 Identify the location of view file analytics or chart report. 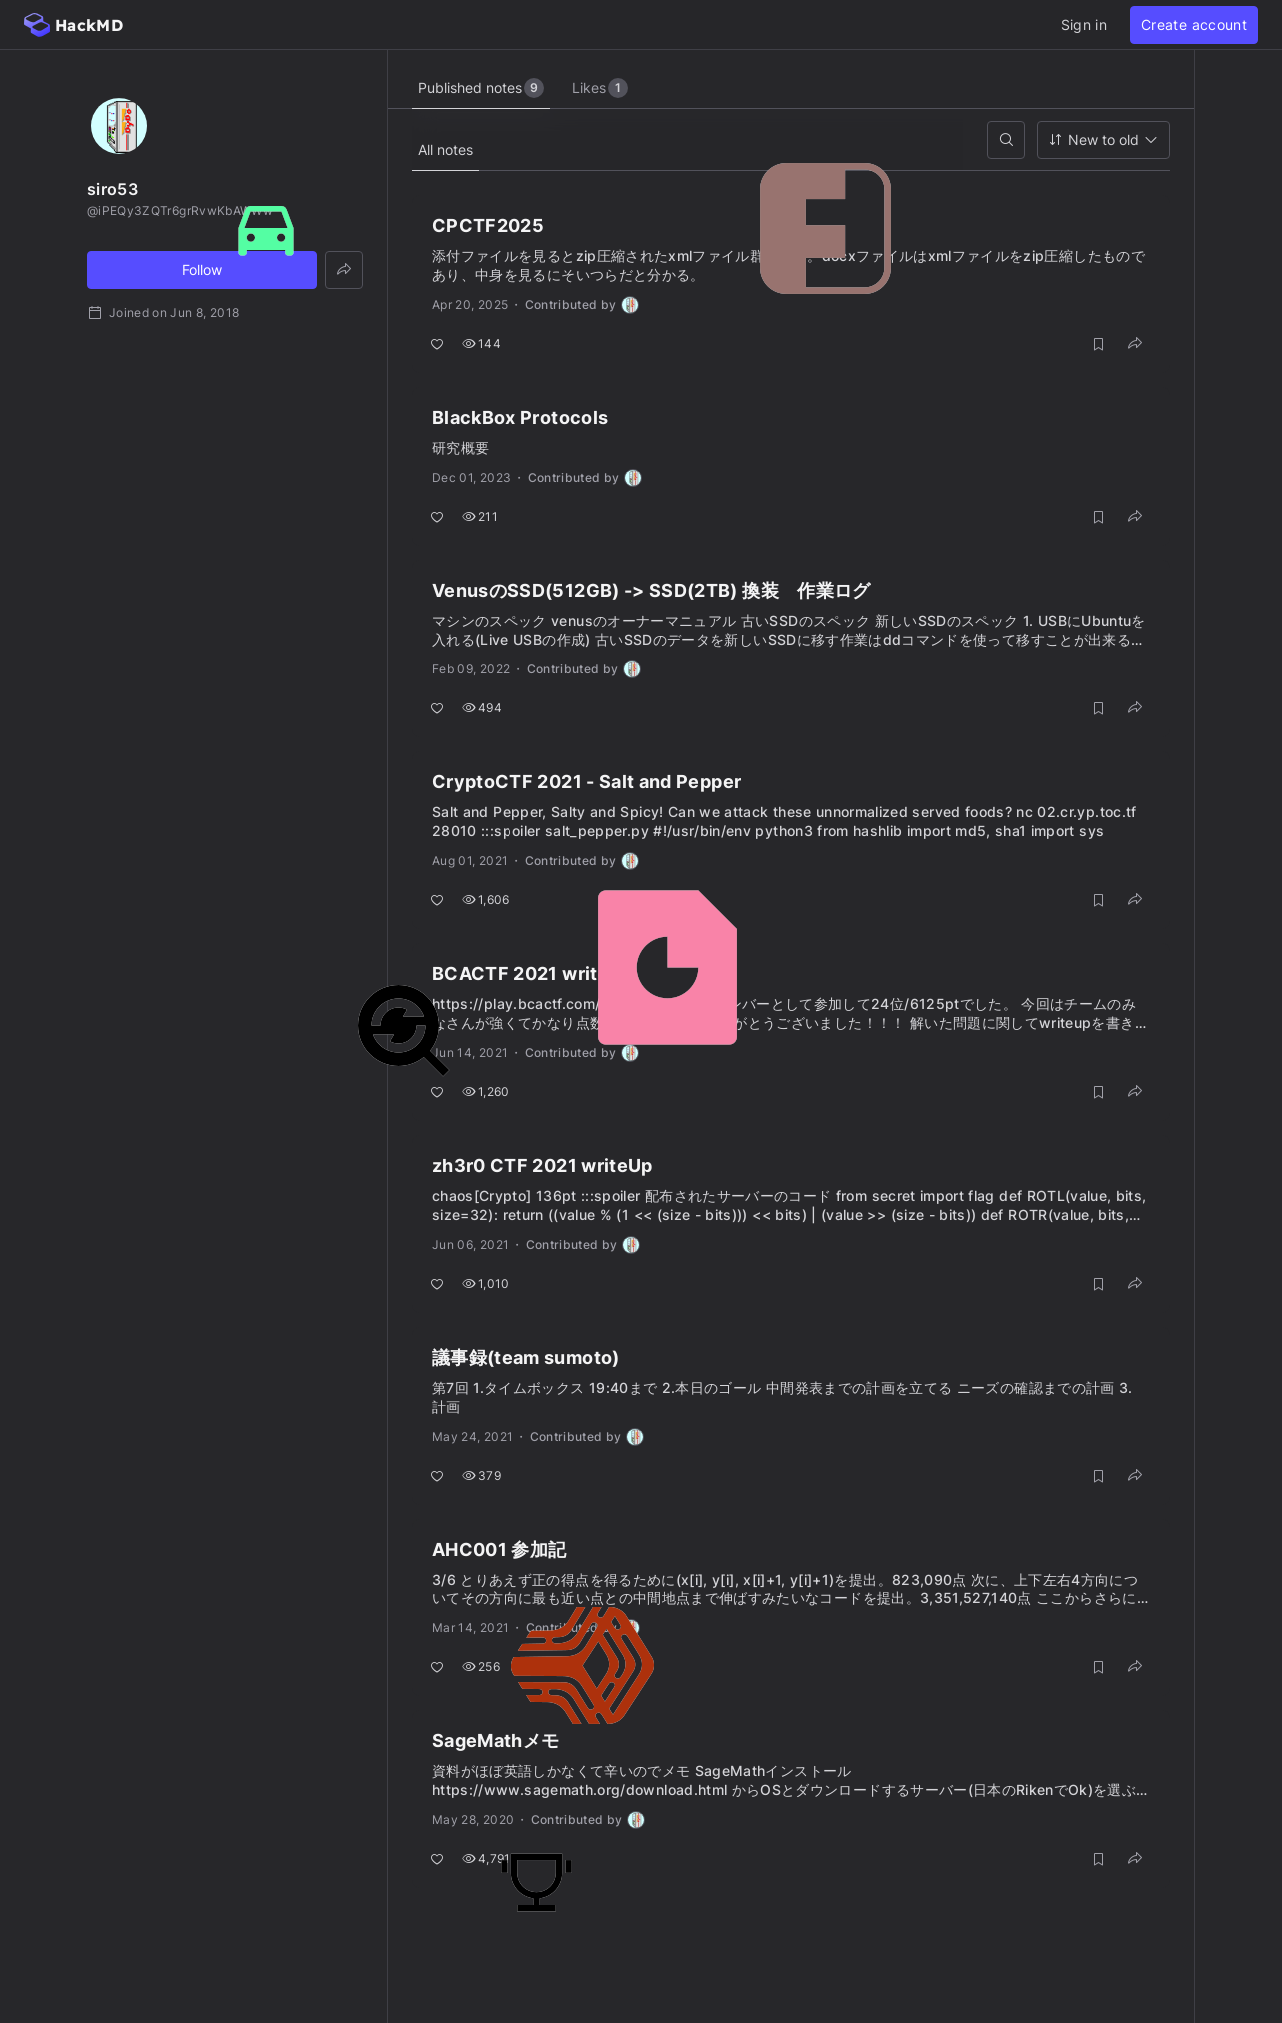
(667, 967).